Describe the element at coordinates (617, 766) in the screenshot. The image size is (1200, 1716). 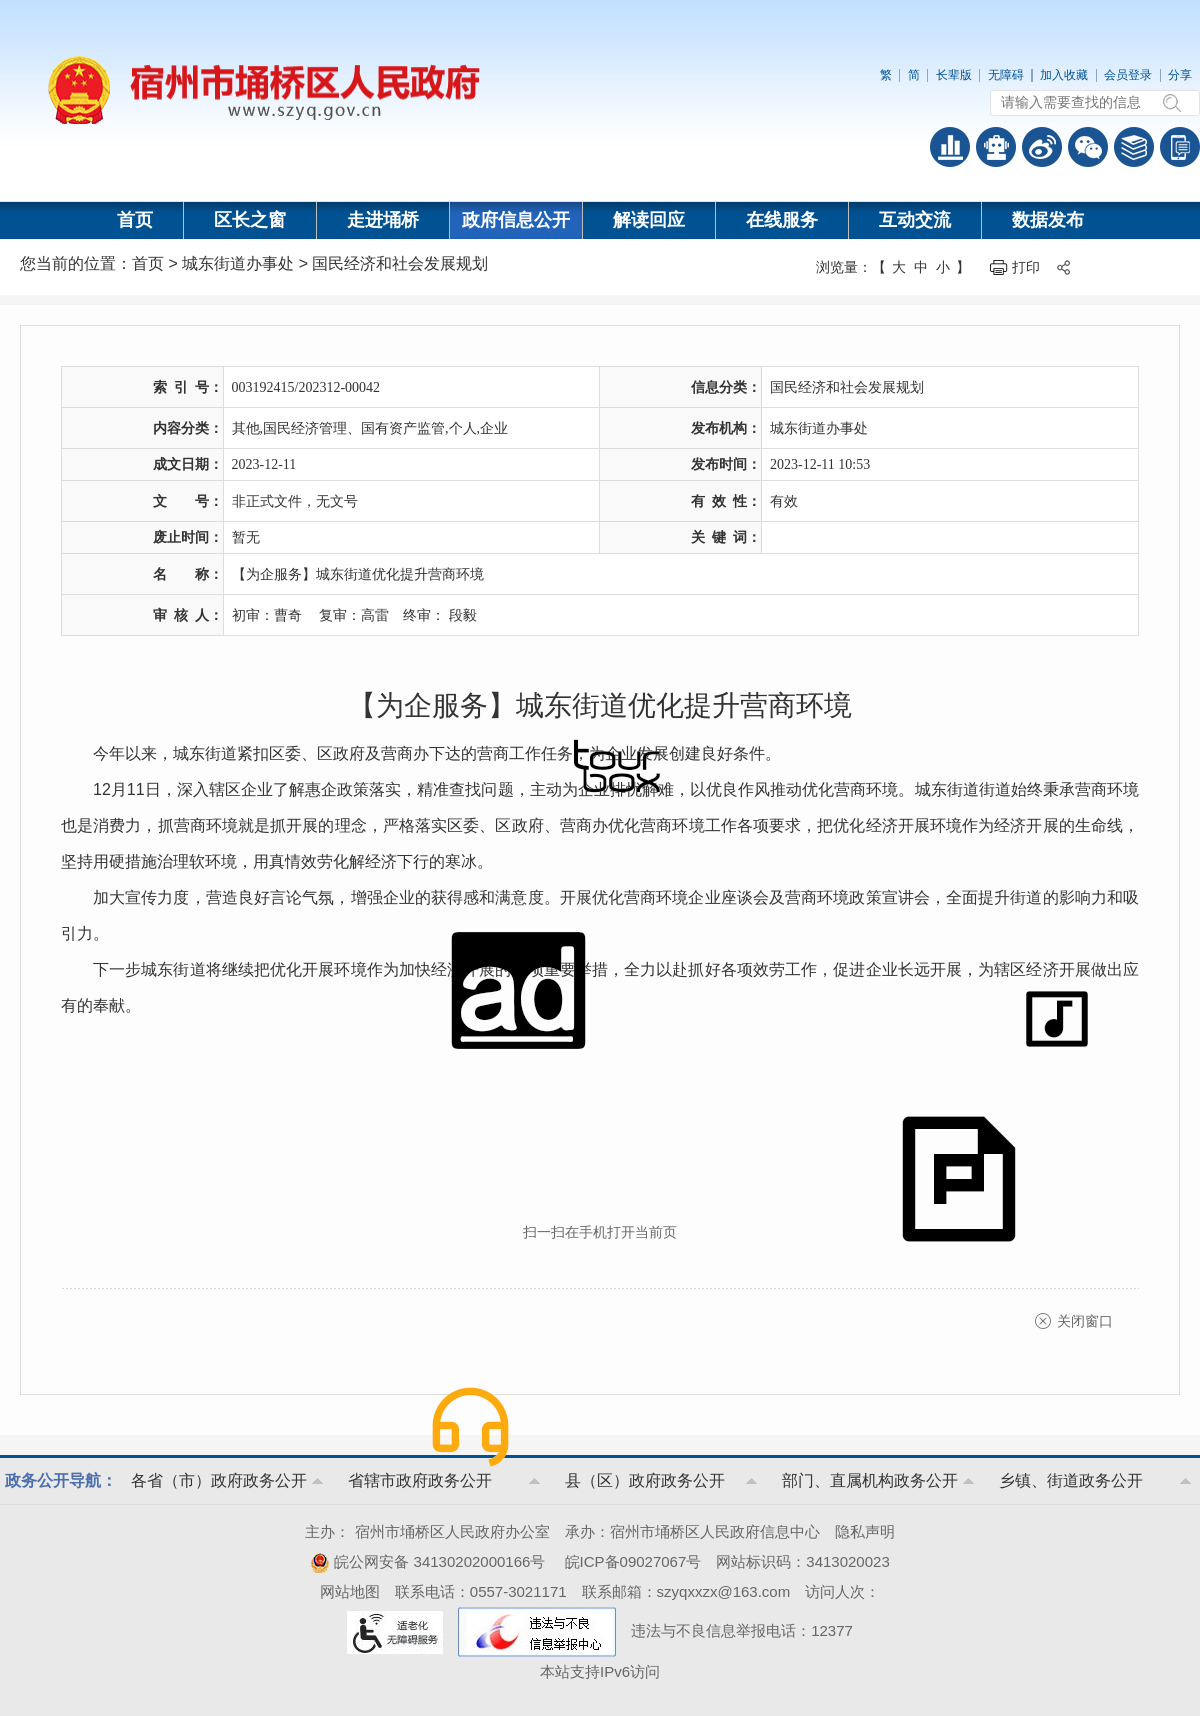
I see `tourbox brand logo` at that location.